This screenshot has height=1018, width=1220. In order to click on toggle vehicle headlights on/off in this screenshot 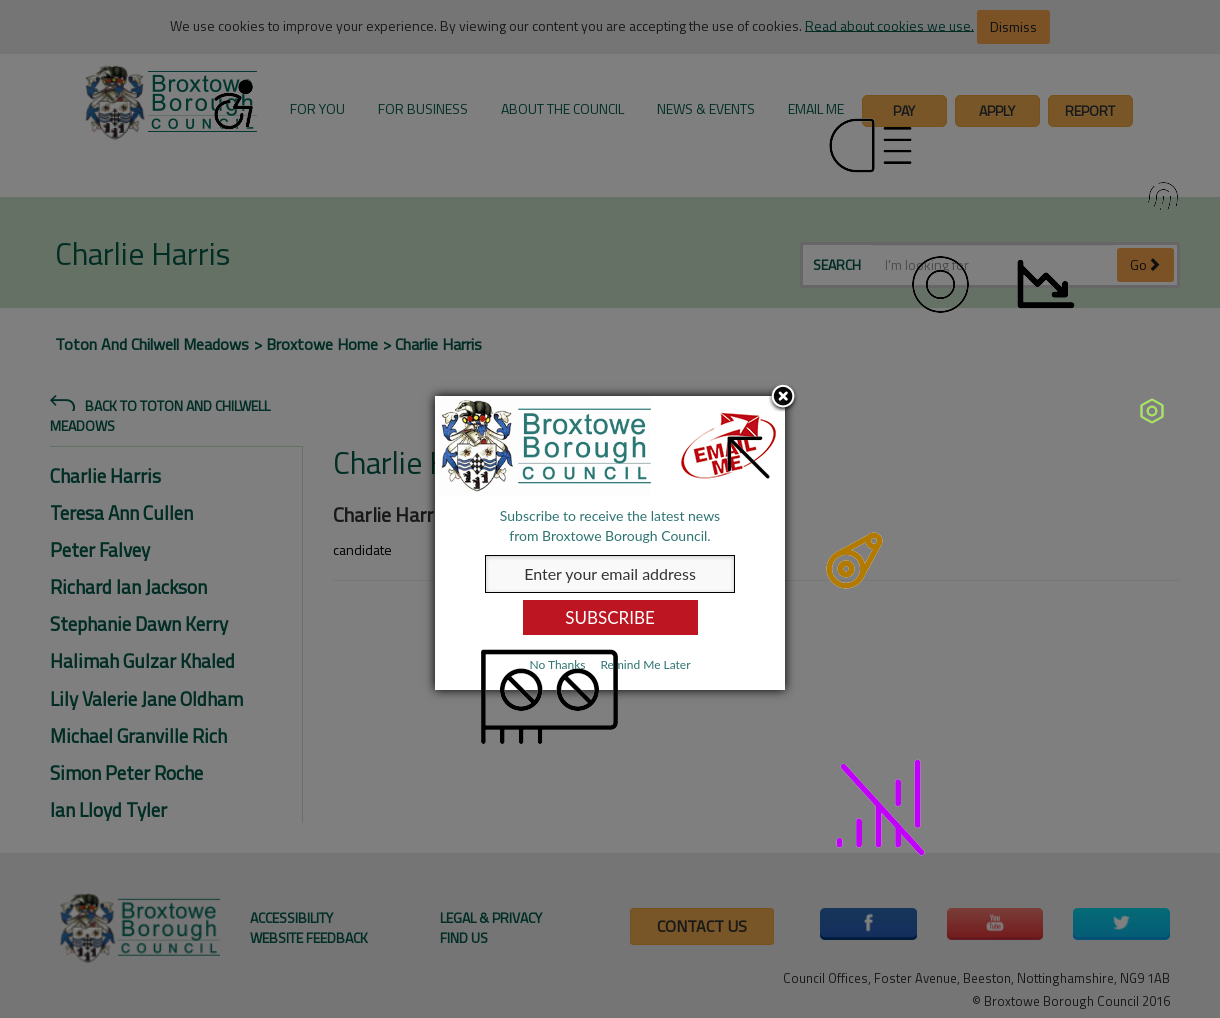, I will do `click(870, 145)`.